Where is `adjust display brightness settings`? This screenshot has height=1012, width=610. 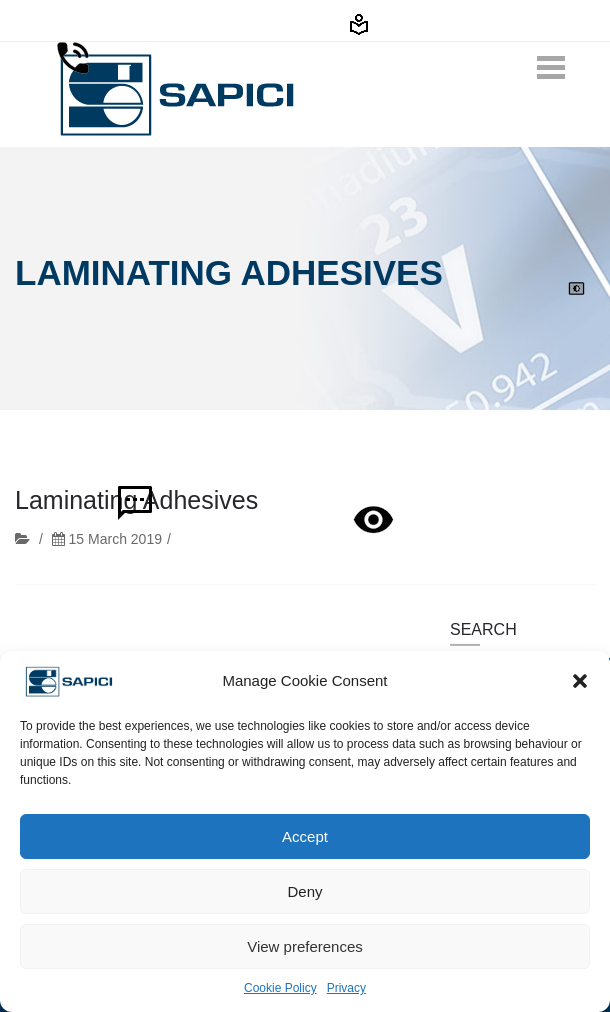
adjust display brightness settings is located at coordinates (576, 288).